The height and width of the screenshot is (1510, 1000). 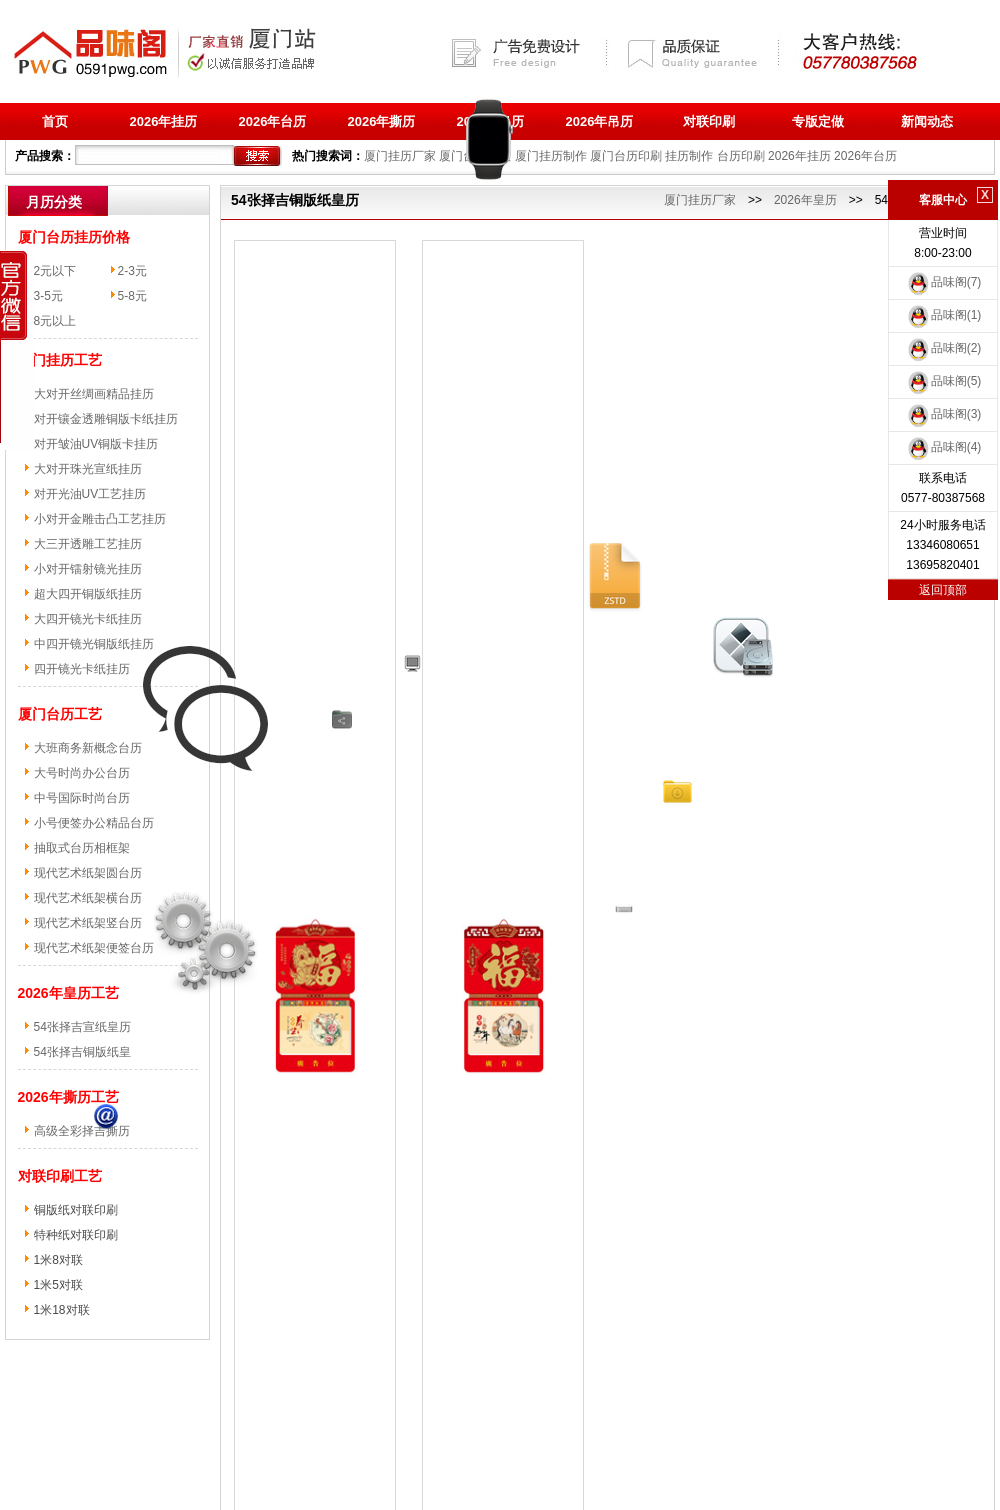 I want to click on open messaging or chat application, so click(x=205, y=708).